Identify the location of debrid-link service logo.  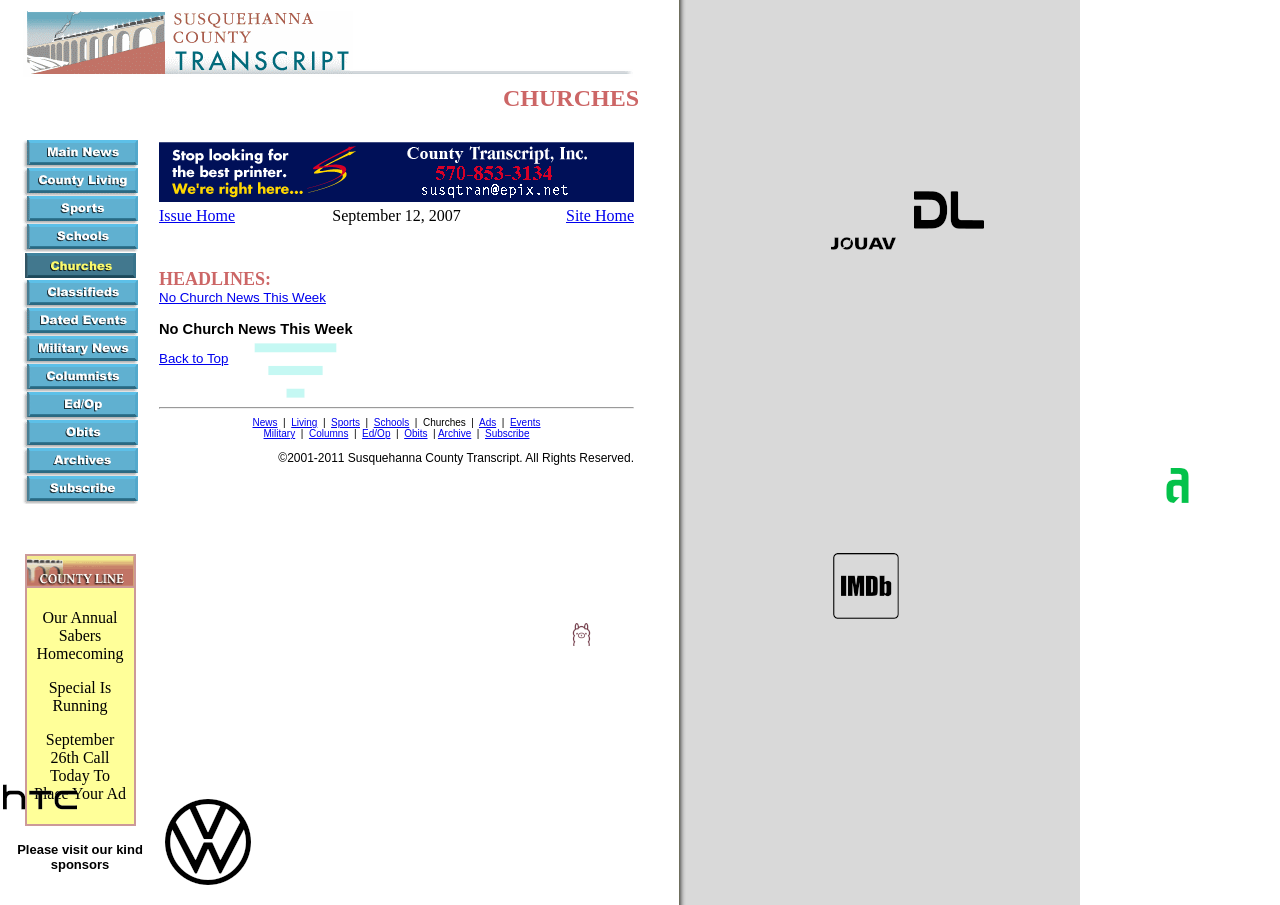
(949, 210).